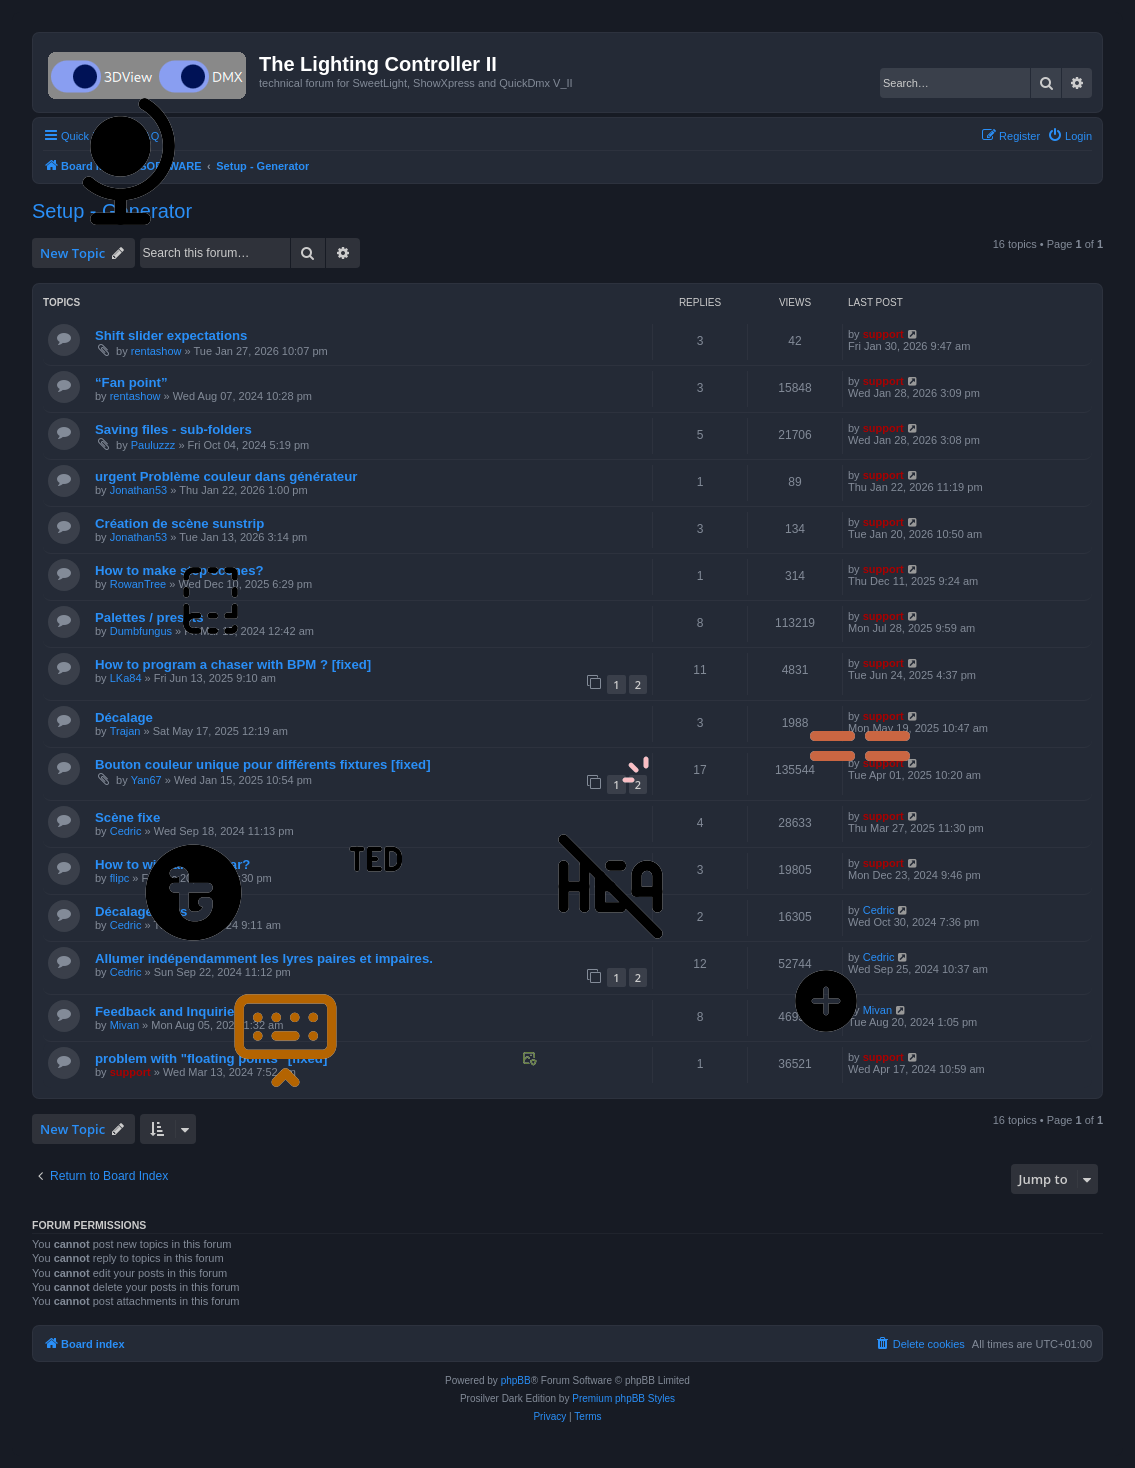 This screenshot has height=1468, width=1135. Describe the element at coordinates (210, 600) in the screenshot. I see `draft or unpublished document` at that location.